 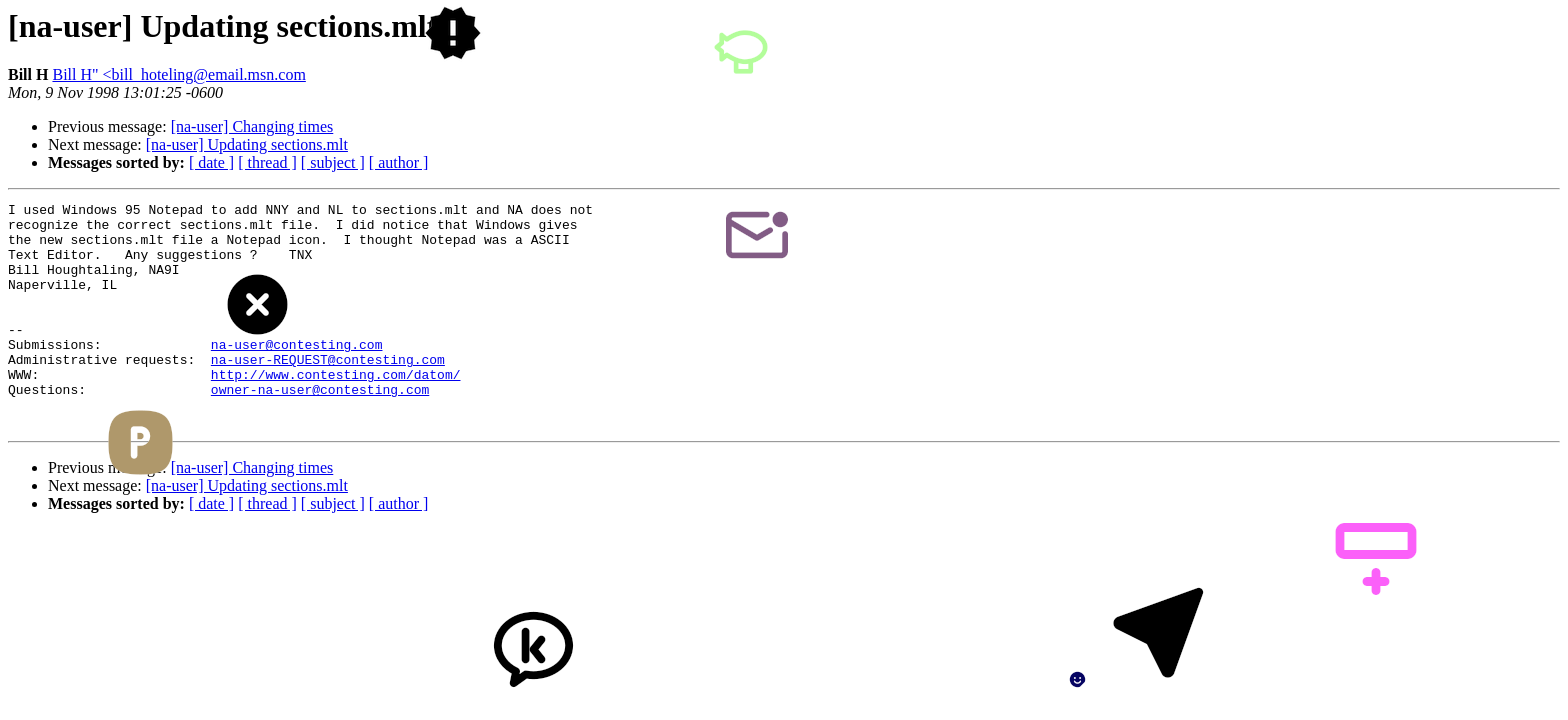 What do you see at coordinates (741, 52) in the screenshot?
I see `airship or blimp transportation option` at bounding box center [741, 52].